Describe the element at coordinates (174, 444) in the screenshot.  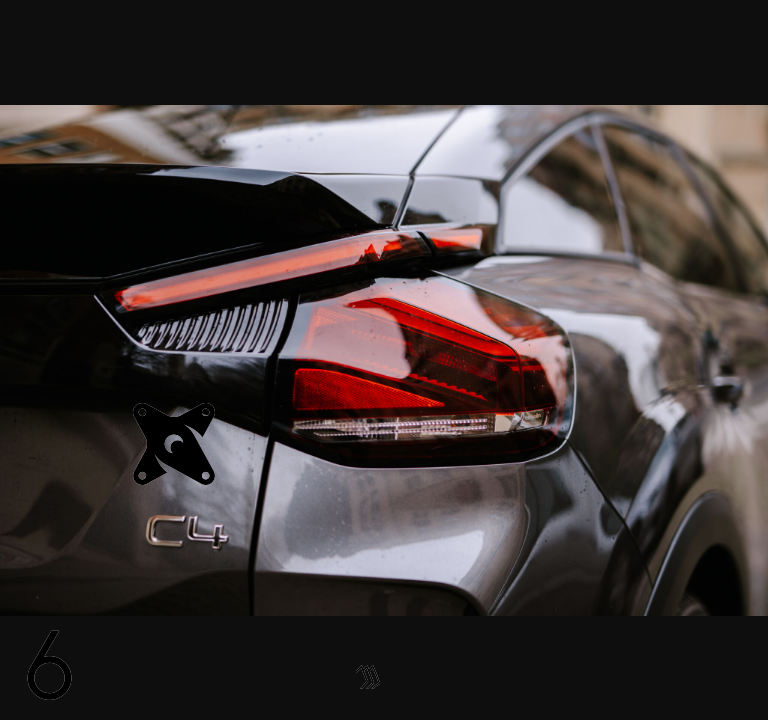
I see `dbt (data build tool) logo` at that location.